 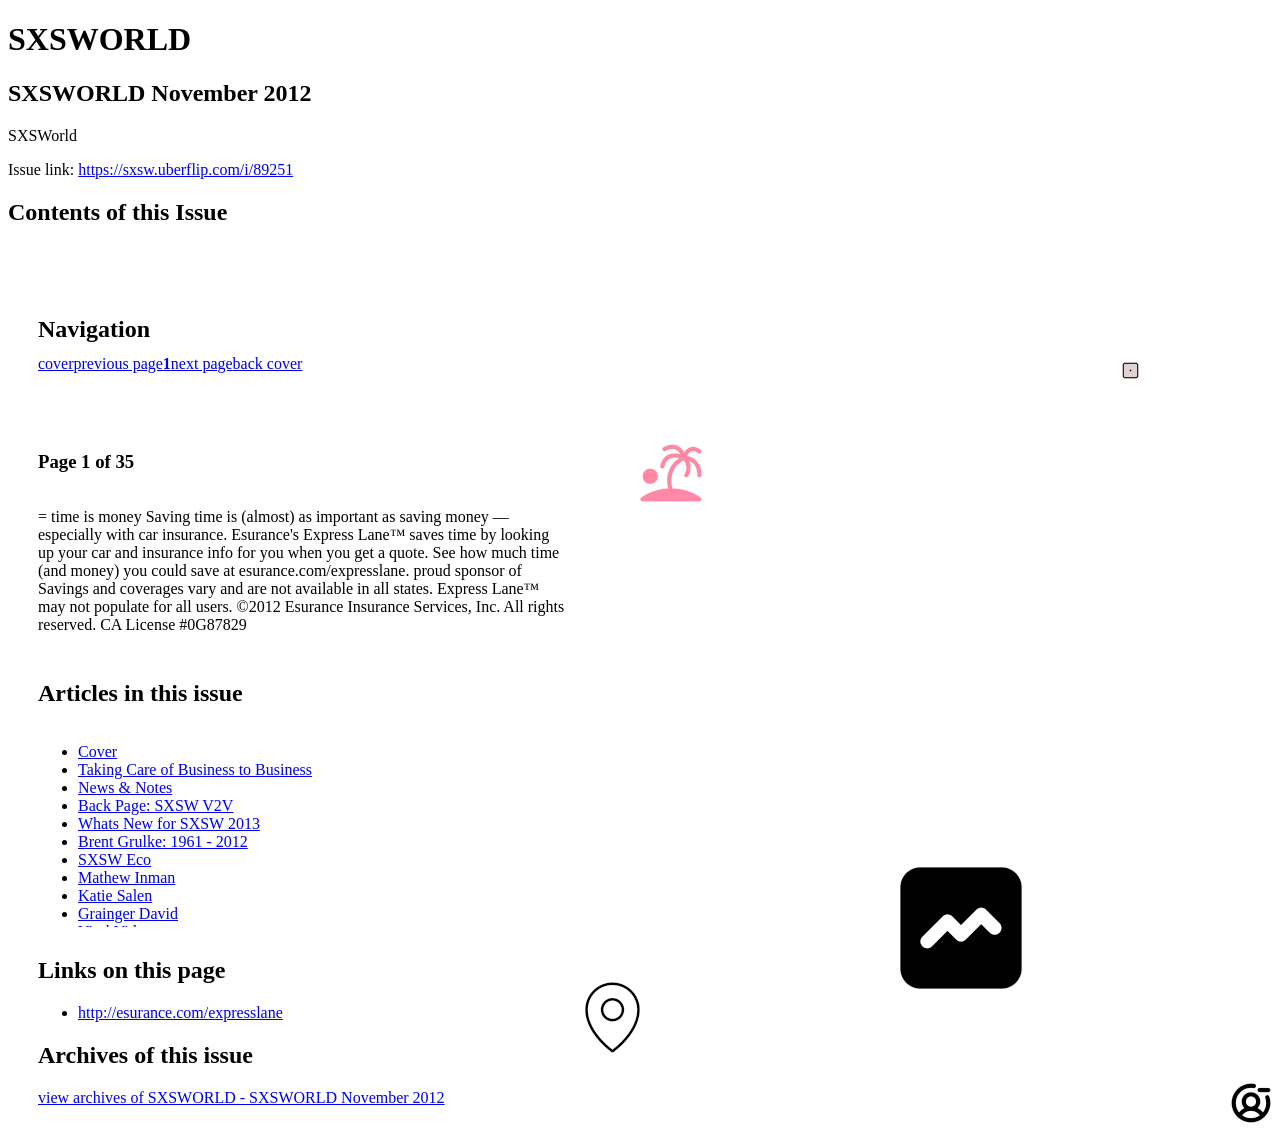 I want to click on view analytics or statistics, so click(x=961, y=928).